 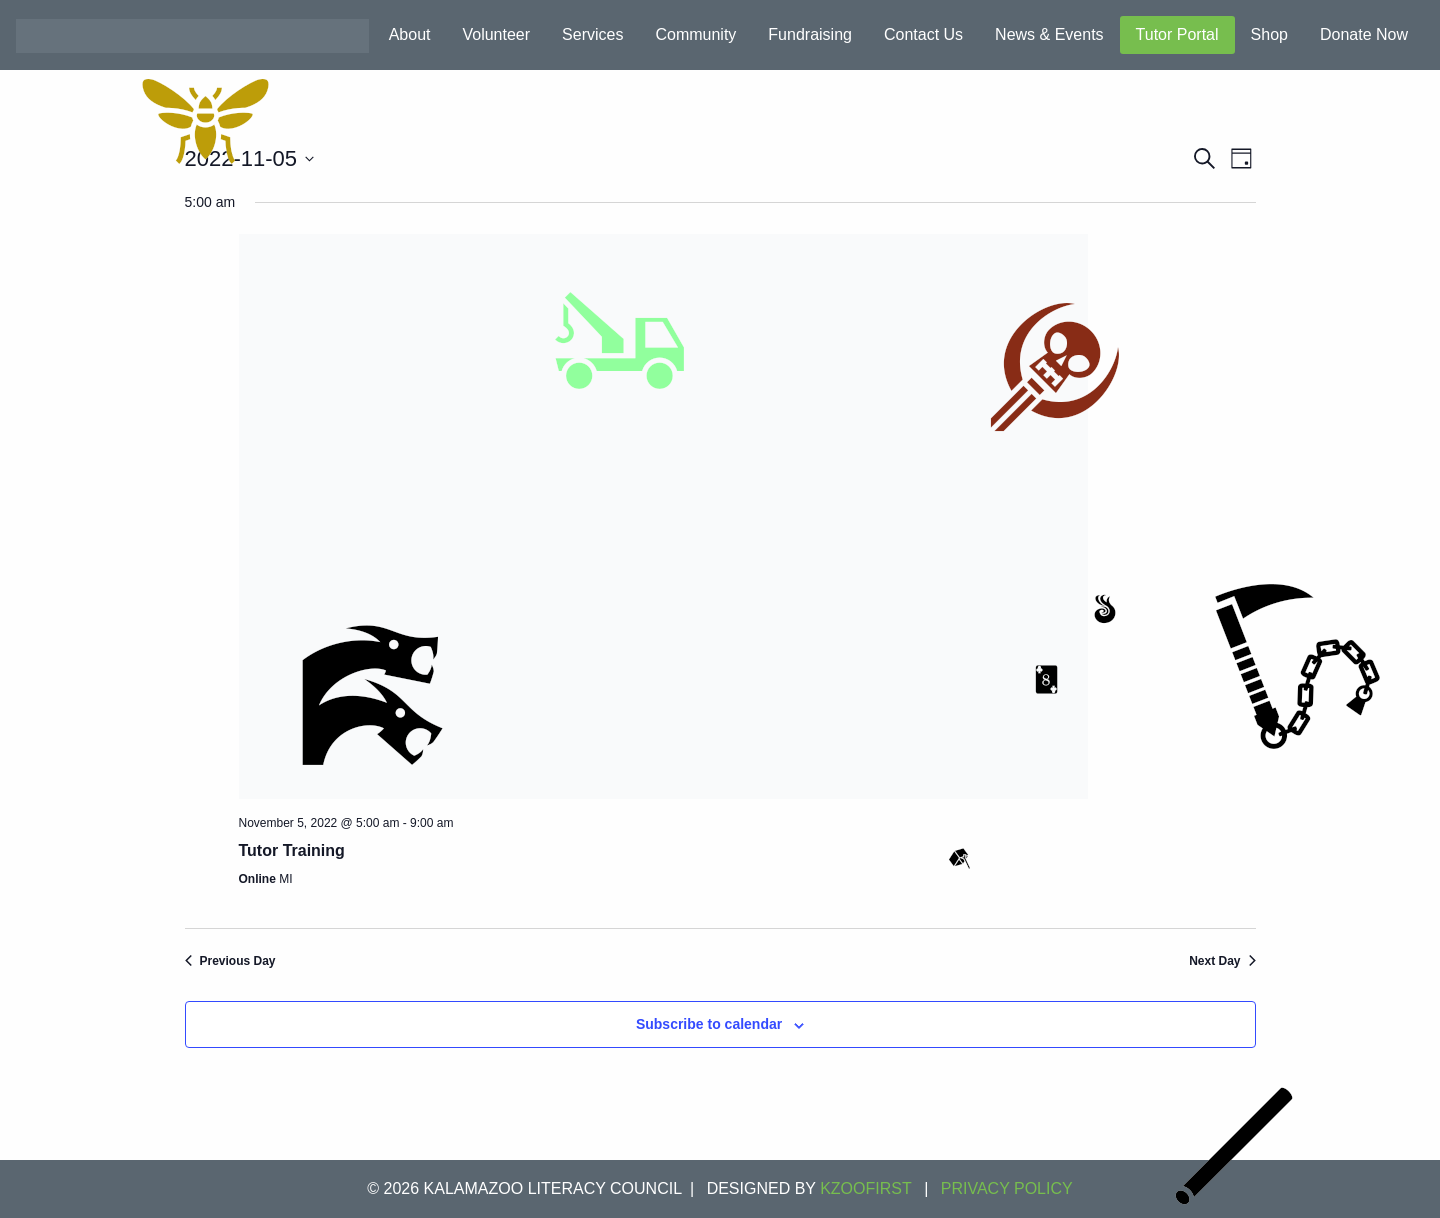 What do you see at coordinates (619, 340) in the screenshot?
I see `request roadside assistance` at bounding box center [619, 340].